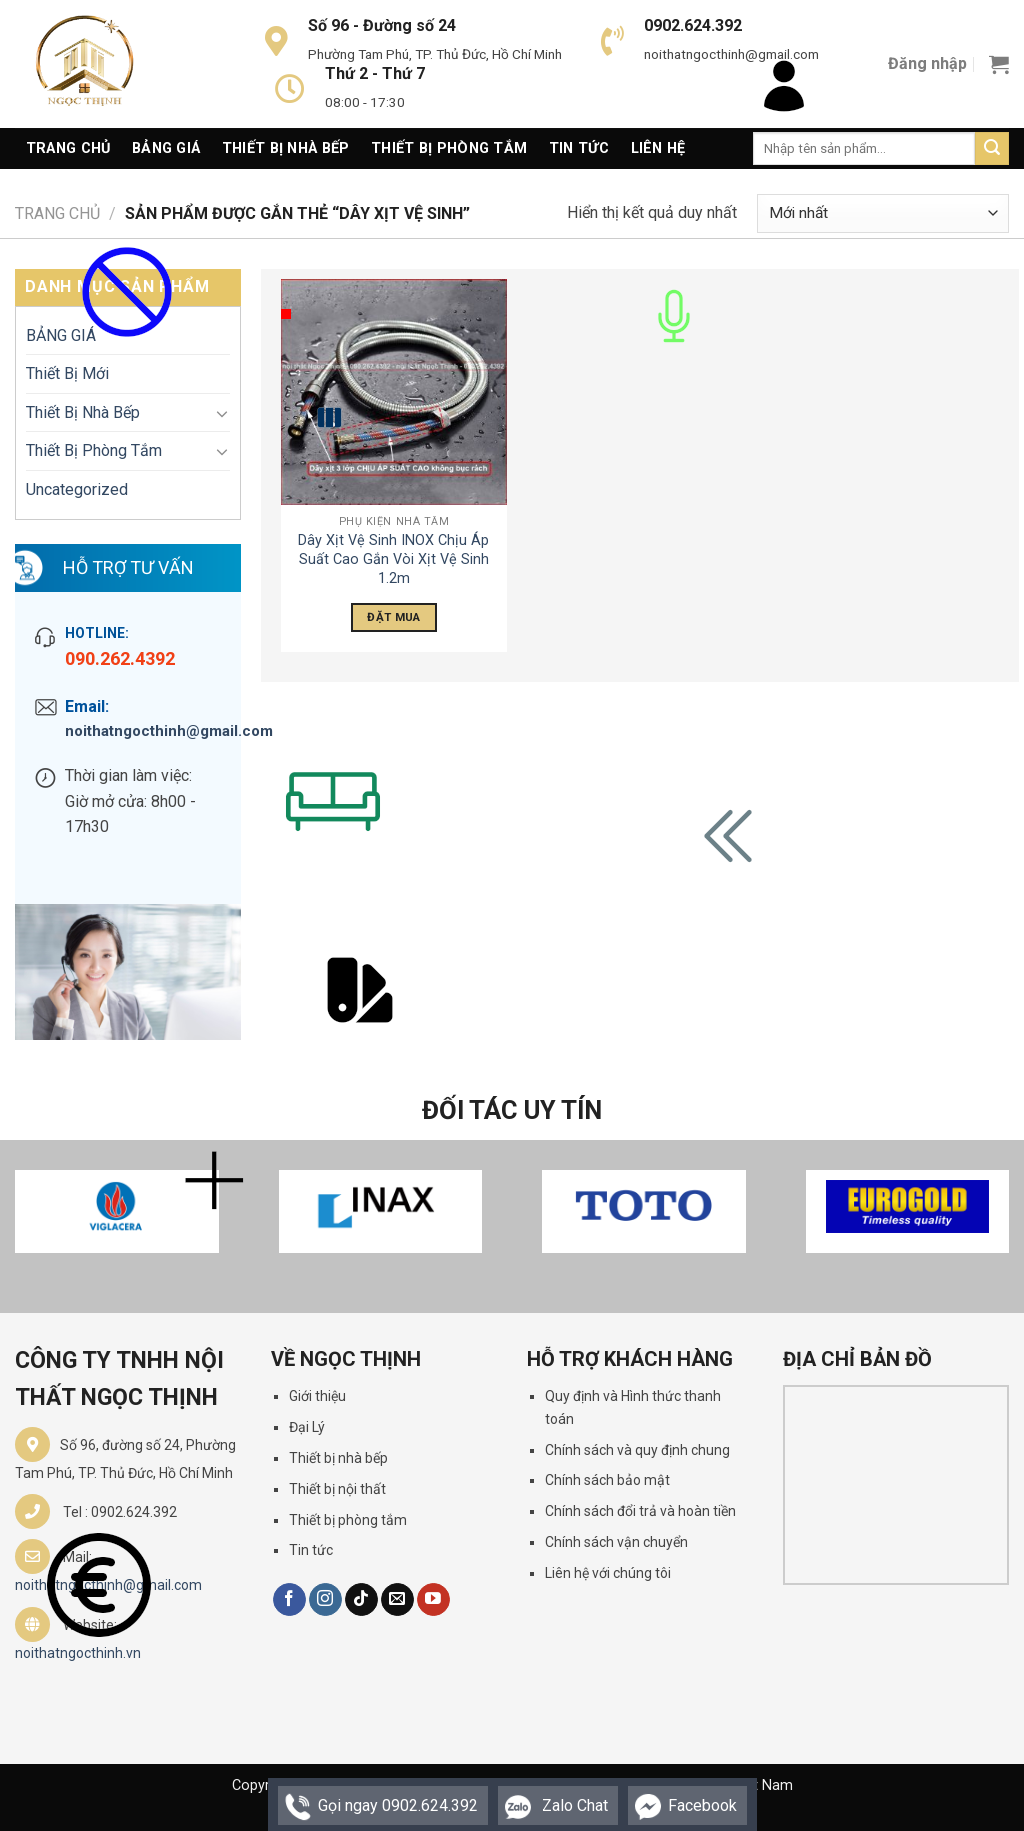  What do you see at coordinates (216, 1182) in the screenshot?
I see `add a new item` at bounding box center [216, 1182].